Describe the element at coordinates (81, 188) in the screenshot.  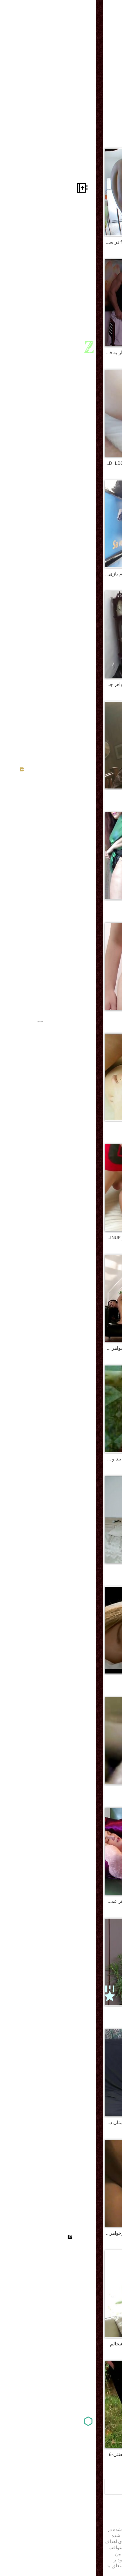
I see `upload contacts from address book` at that location.